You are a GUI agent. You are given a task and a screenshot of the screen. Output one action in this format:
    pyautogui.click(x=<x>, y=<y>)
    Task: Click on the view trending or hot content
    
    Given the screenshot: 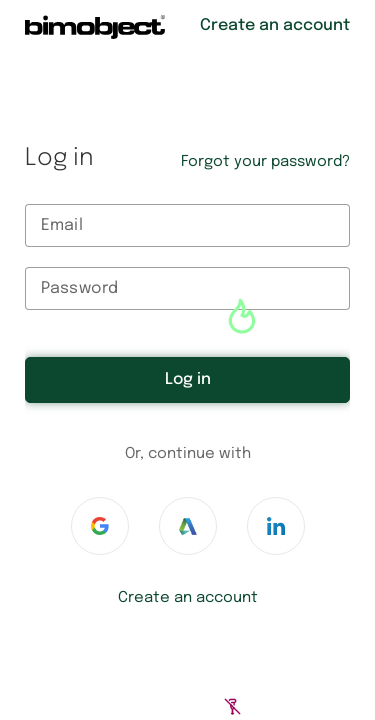 What is the action you would take?
    pyautogui.click(x=242, y=317)
    